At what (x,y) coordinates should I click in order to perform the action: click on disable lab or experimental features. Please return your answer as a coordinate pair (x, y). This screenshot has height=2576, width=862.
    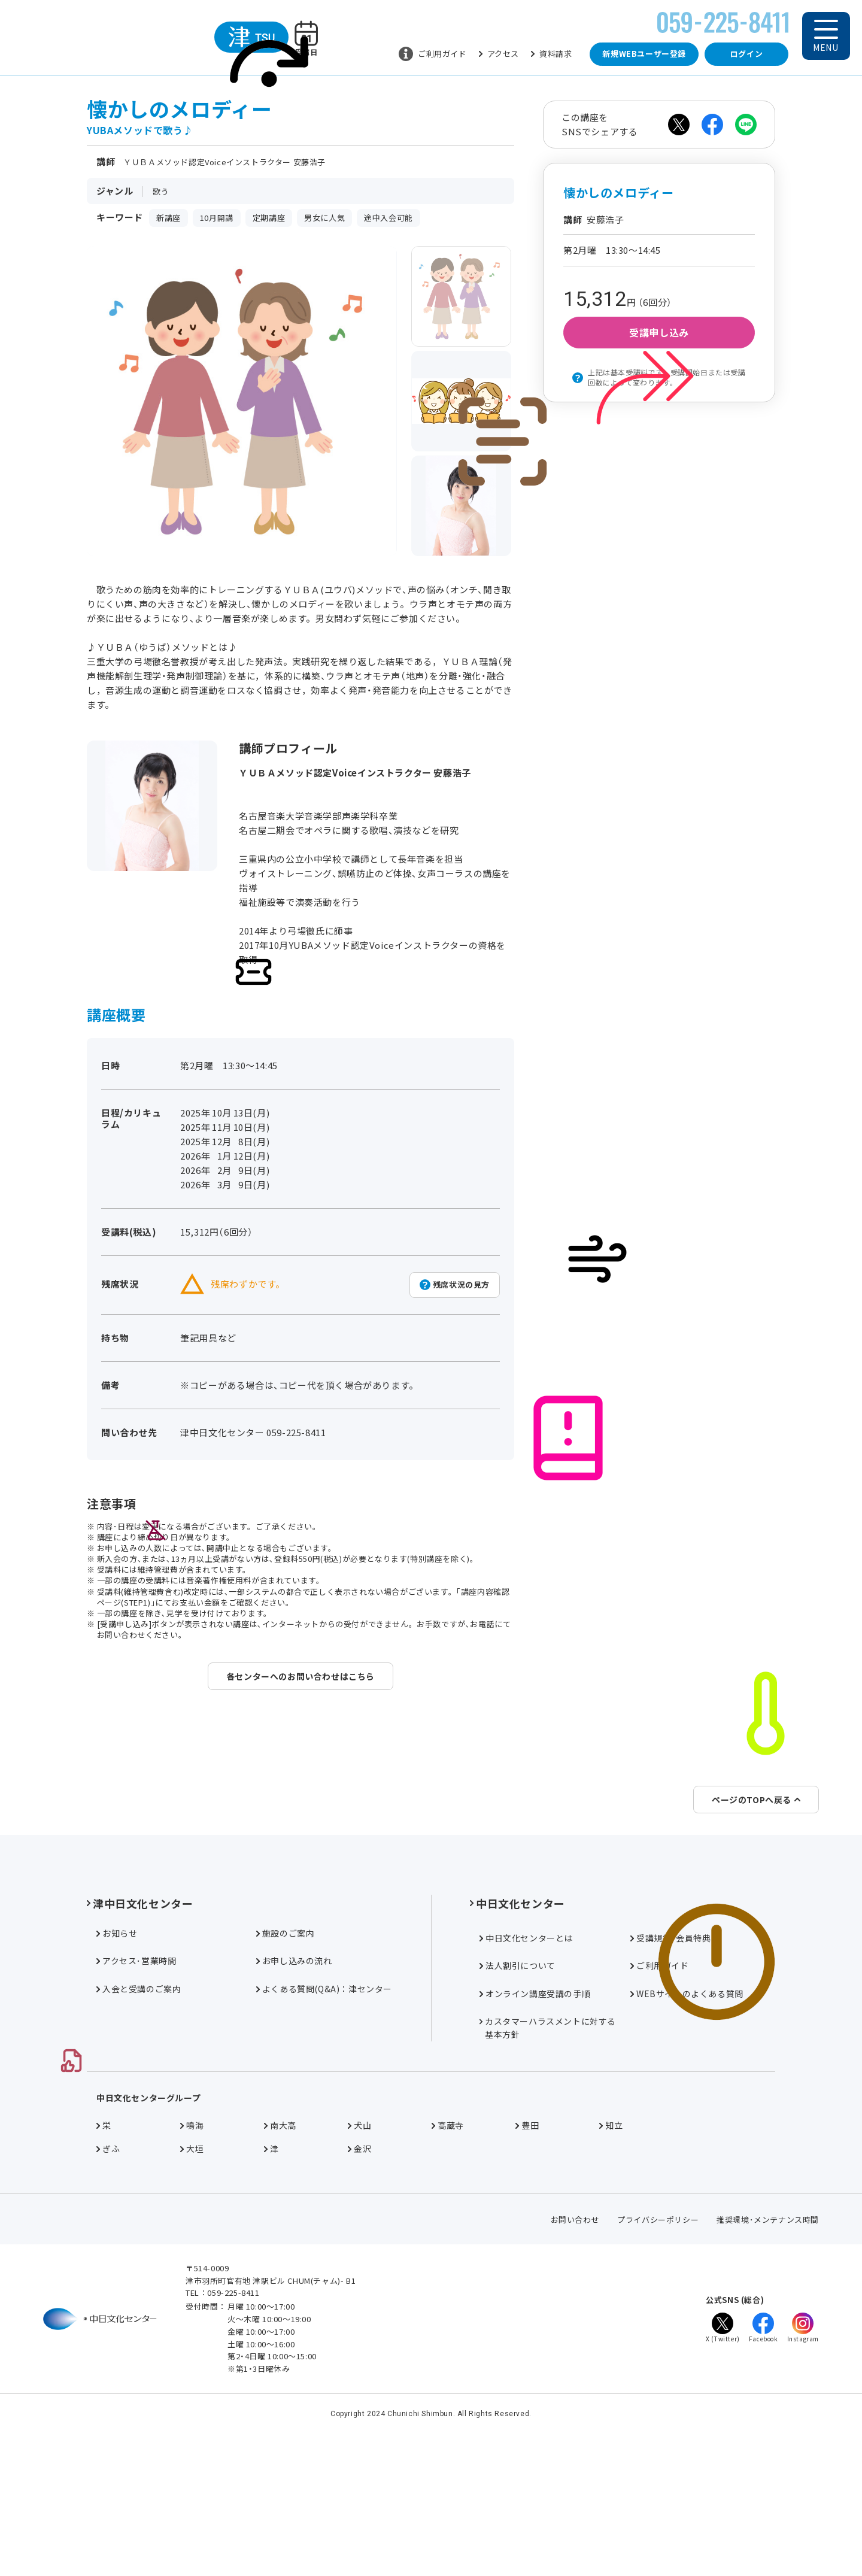
    Looking at the image, I should click on (156, 1530).